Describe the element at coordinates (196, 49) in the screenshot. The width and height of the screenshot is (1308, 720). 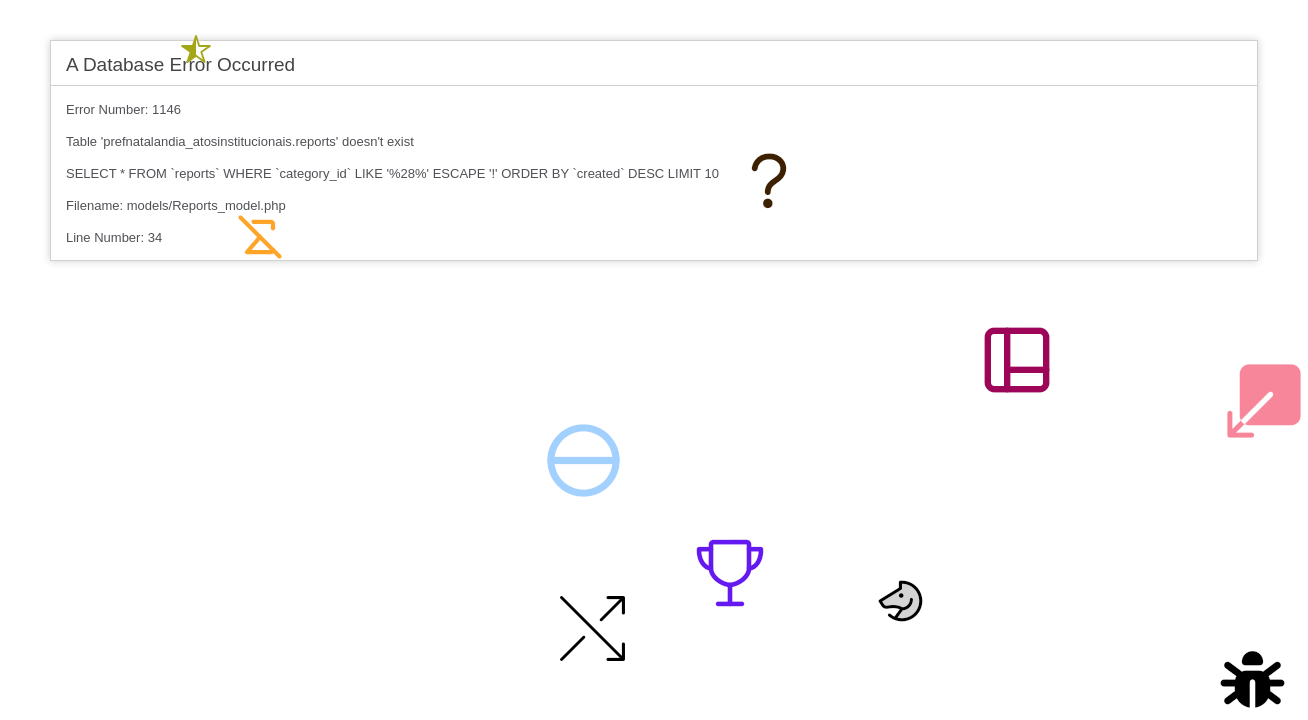
I see `indicates a partial or half-star rating` at that location.